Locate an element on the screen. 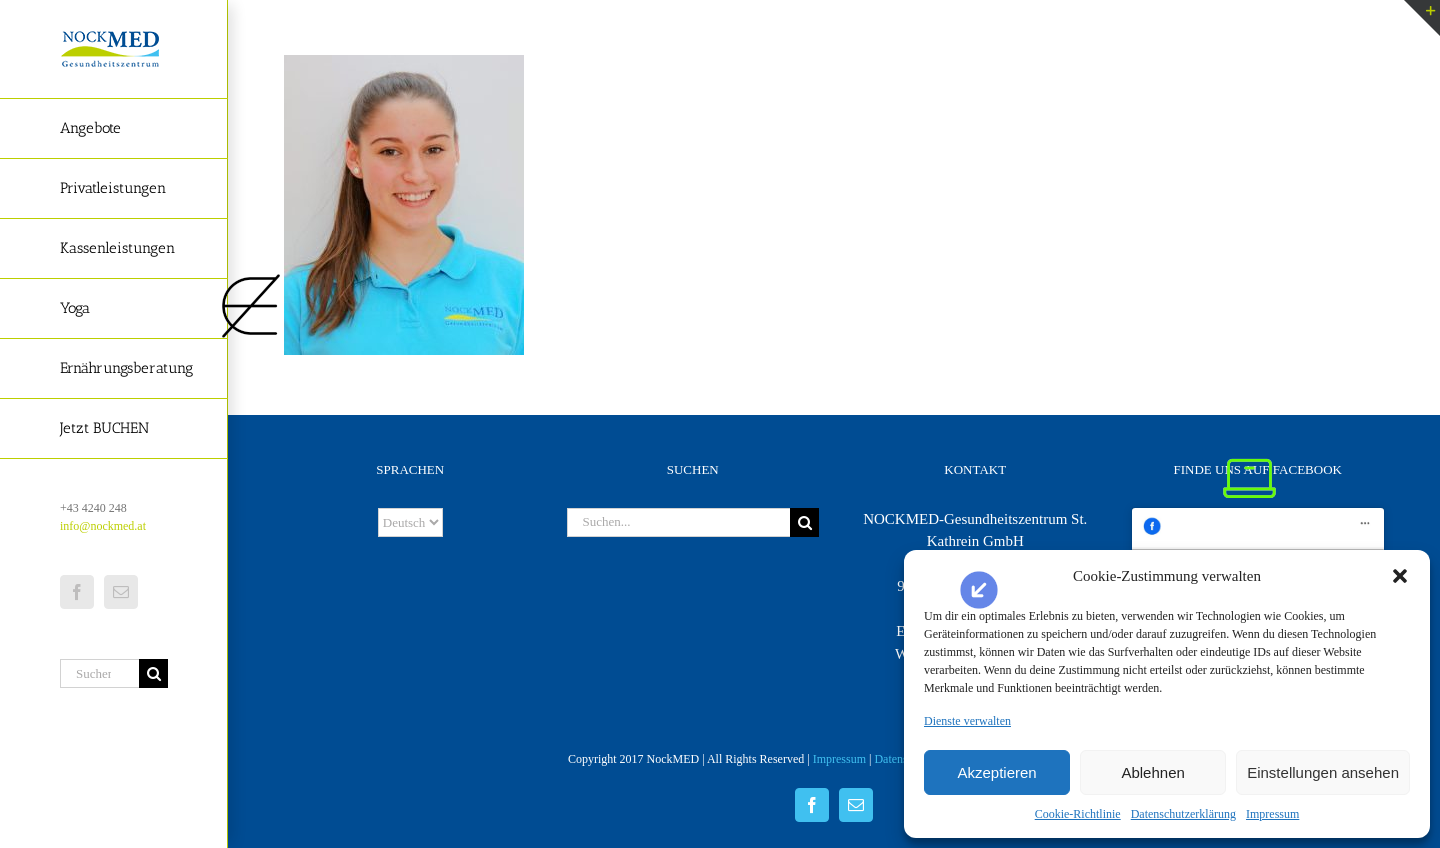  switch to desktop or laptop view is located at coordinates (1249, 477).